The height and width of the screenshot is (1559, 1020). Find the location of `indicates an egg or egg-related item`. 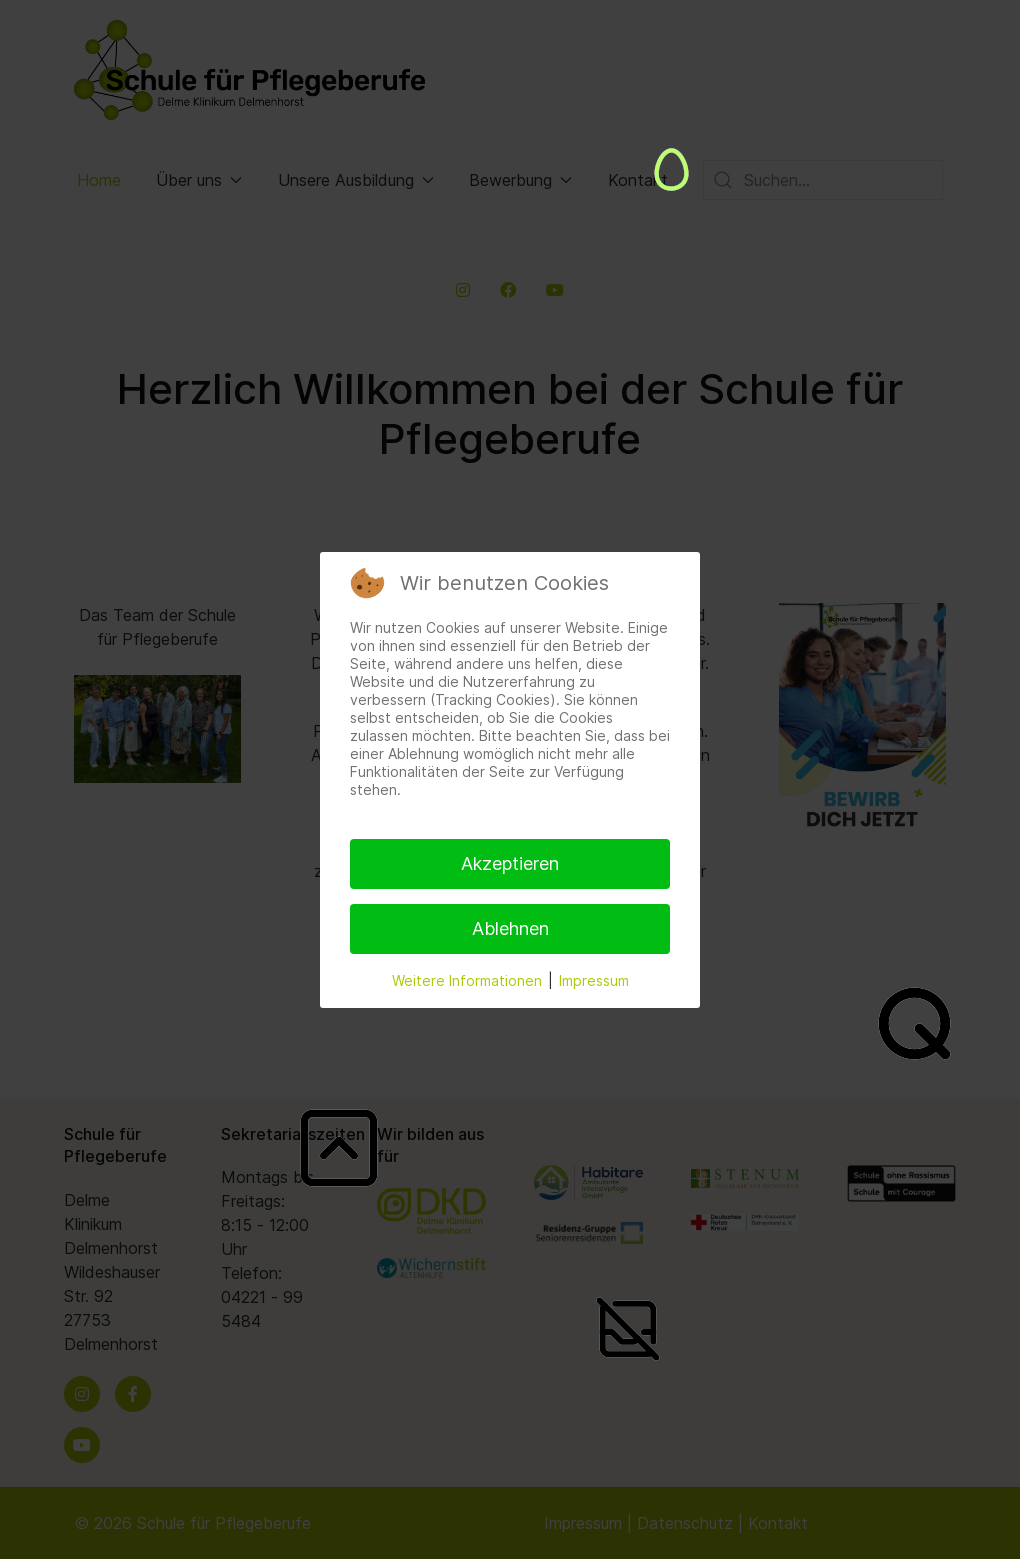

indicates an egg or egg-related item is located at coordinates (671, 169).